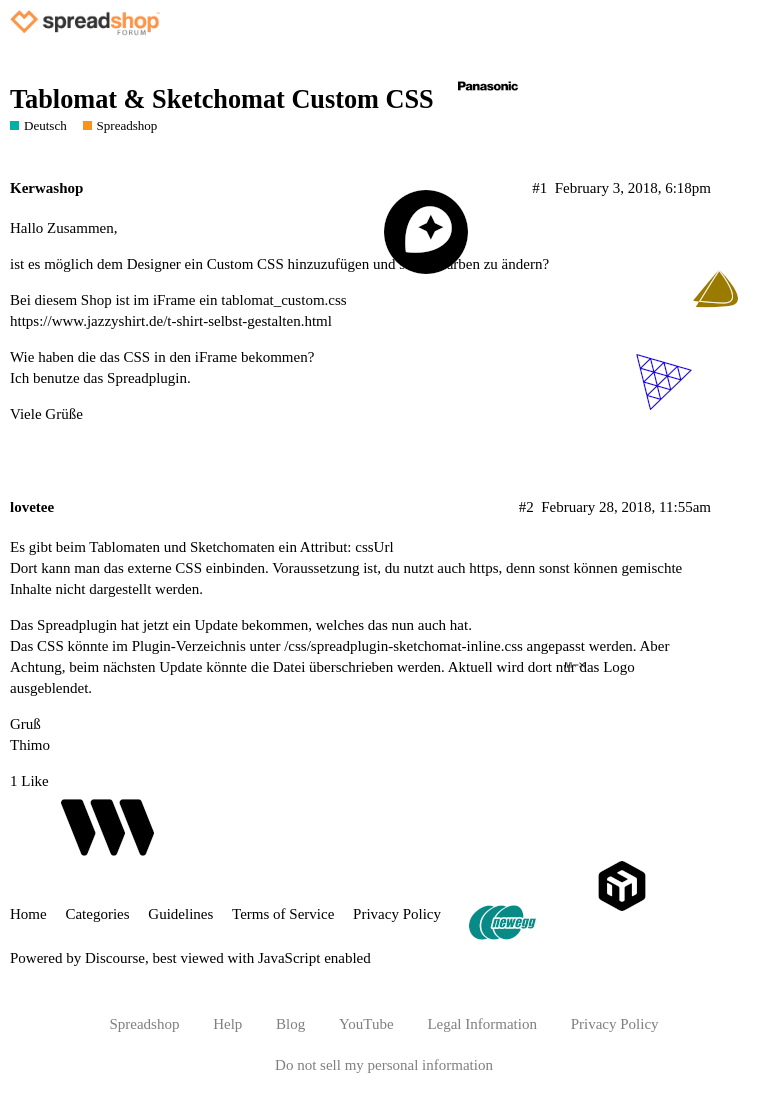 The width and height of the screenshot is (768, 1106). What do you see at coordinates (622, 886) in the screenshot?
I see `mikrotik brand logo` at bounding box center [622, 886].